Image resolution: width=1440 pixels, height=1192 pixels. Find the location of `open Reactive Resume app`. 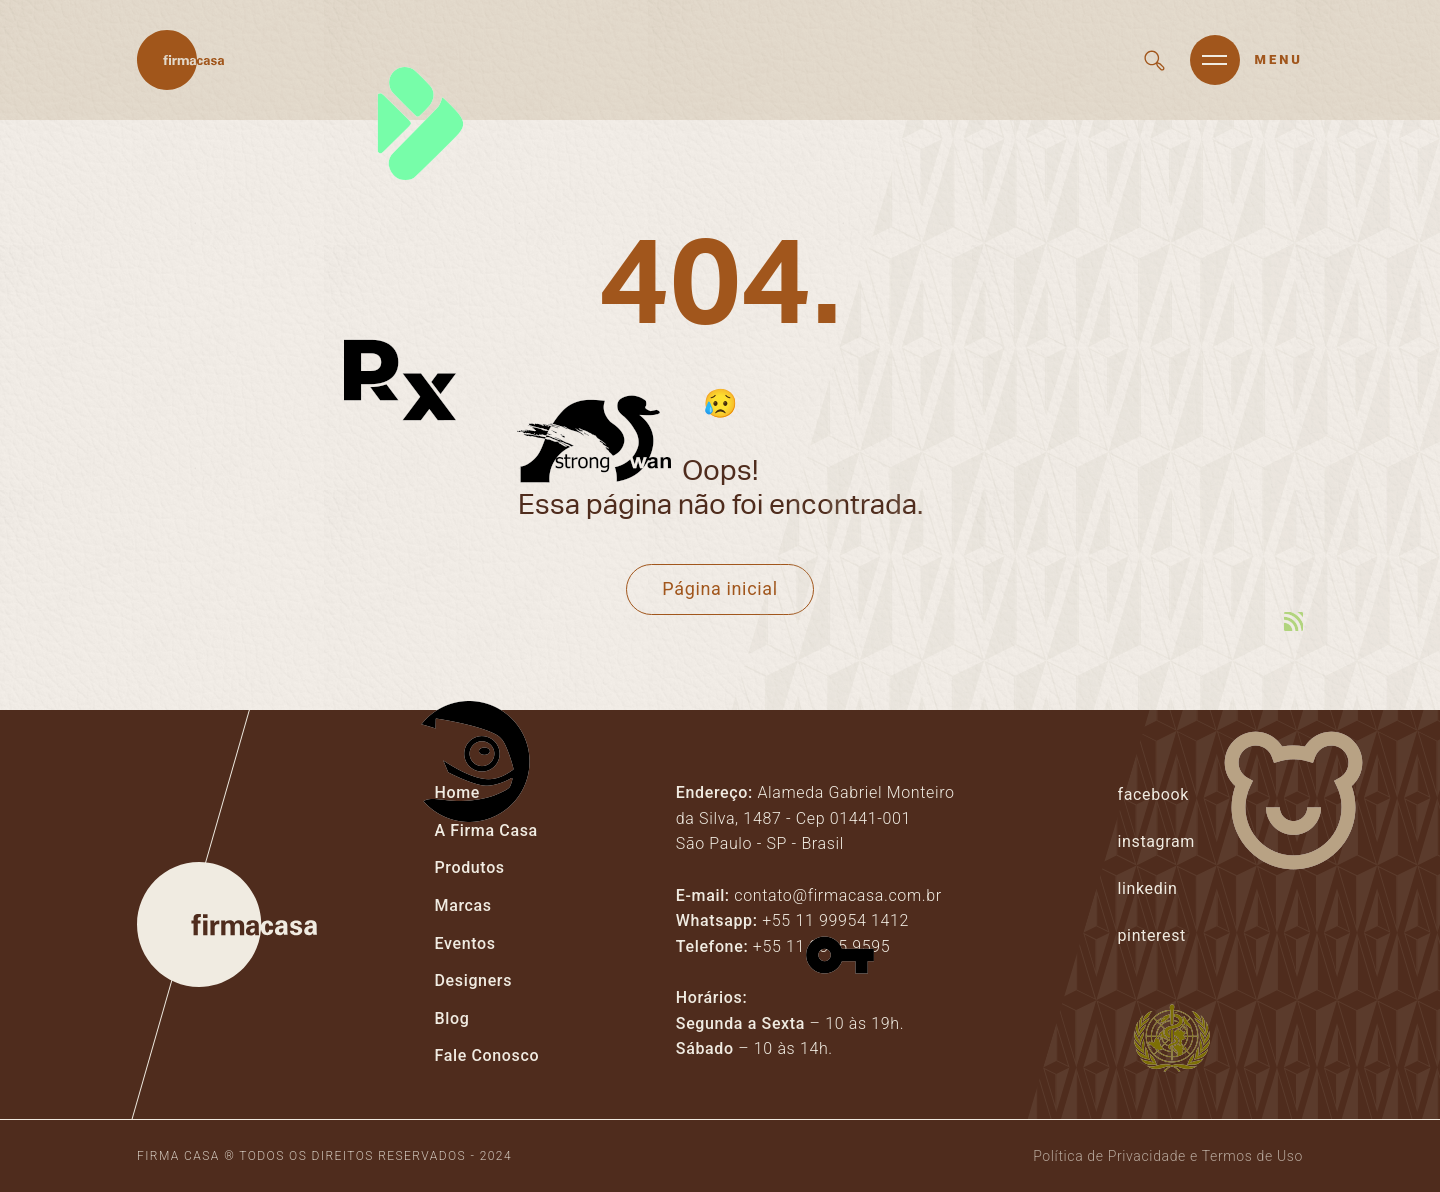

open Reactive Resume app is located at coordinates (400, 380).